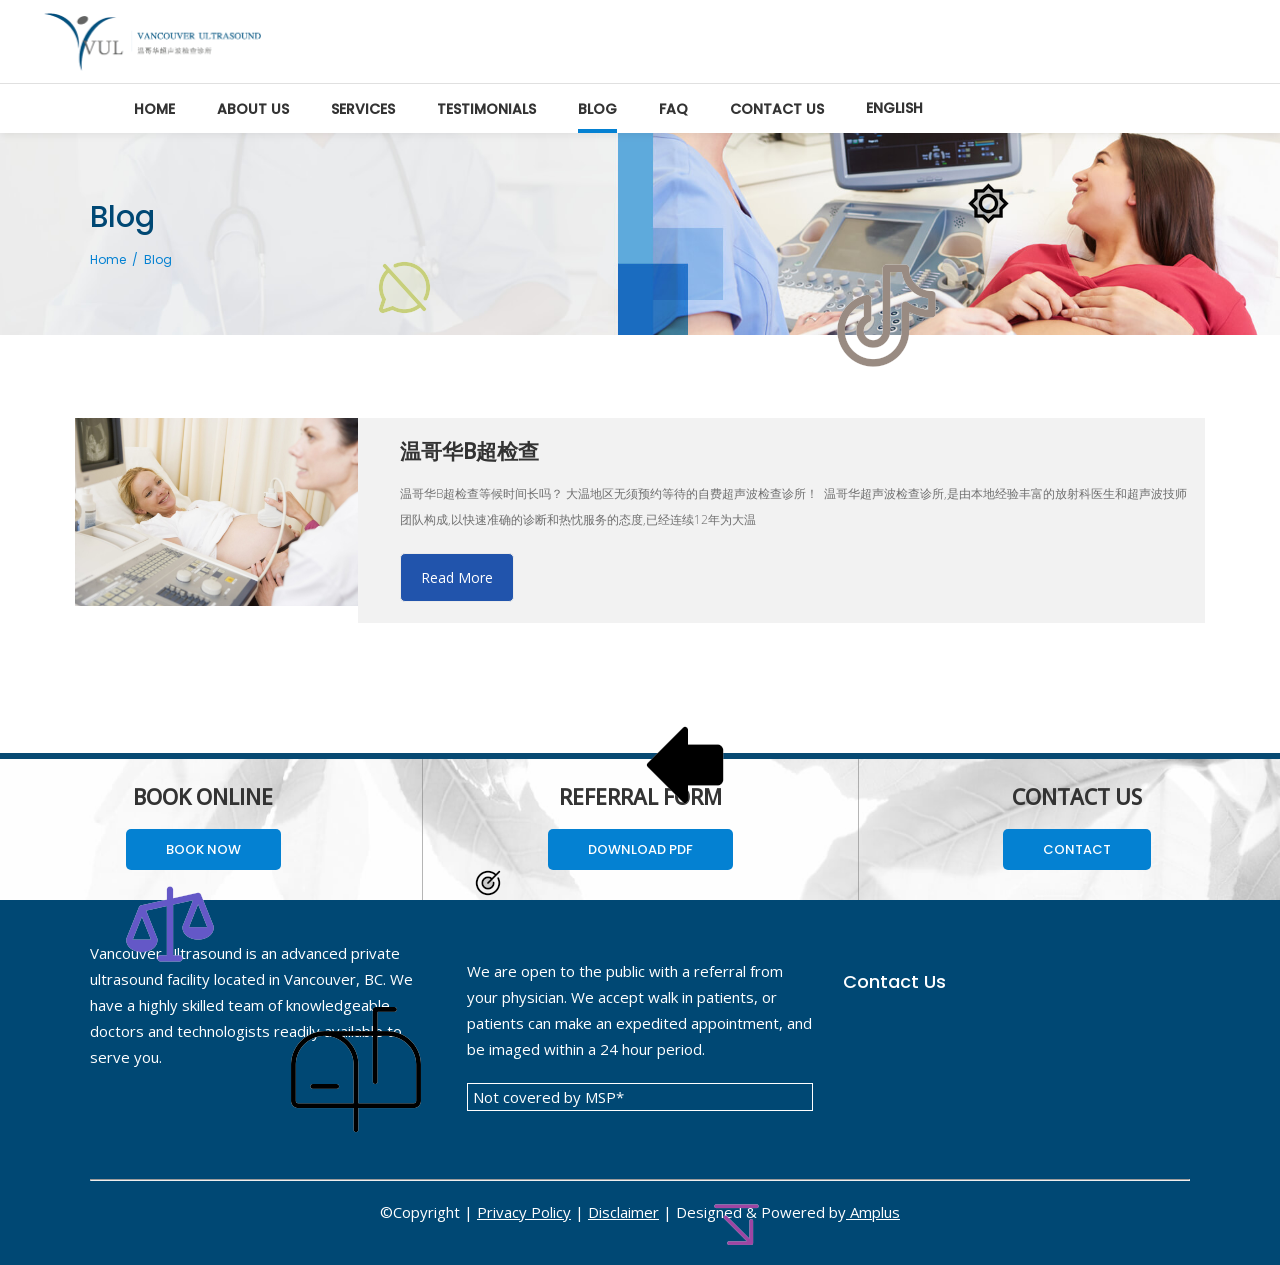 The image size is (1280, 1265). What do you see at coordinates (886, 317) in the screenshot?
I see `open TikTok app` at bounding box center [886, 317].